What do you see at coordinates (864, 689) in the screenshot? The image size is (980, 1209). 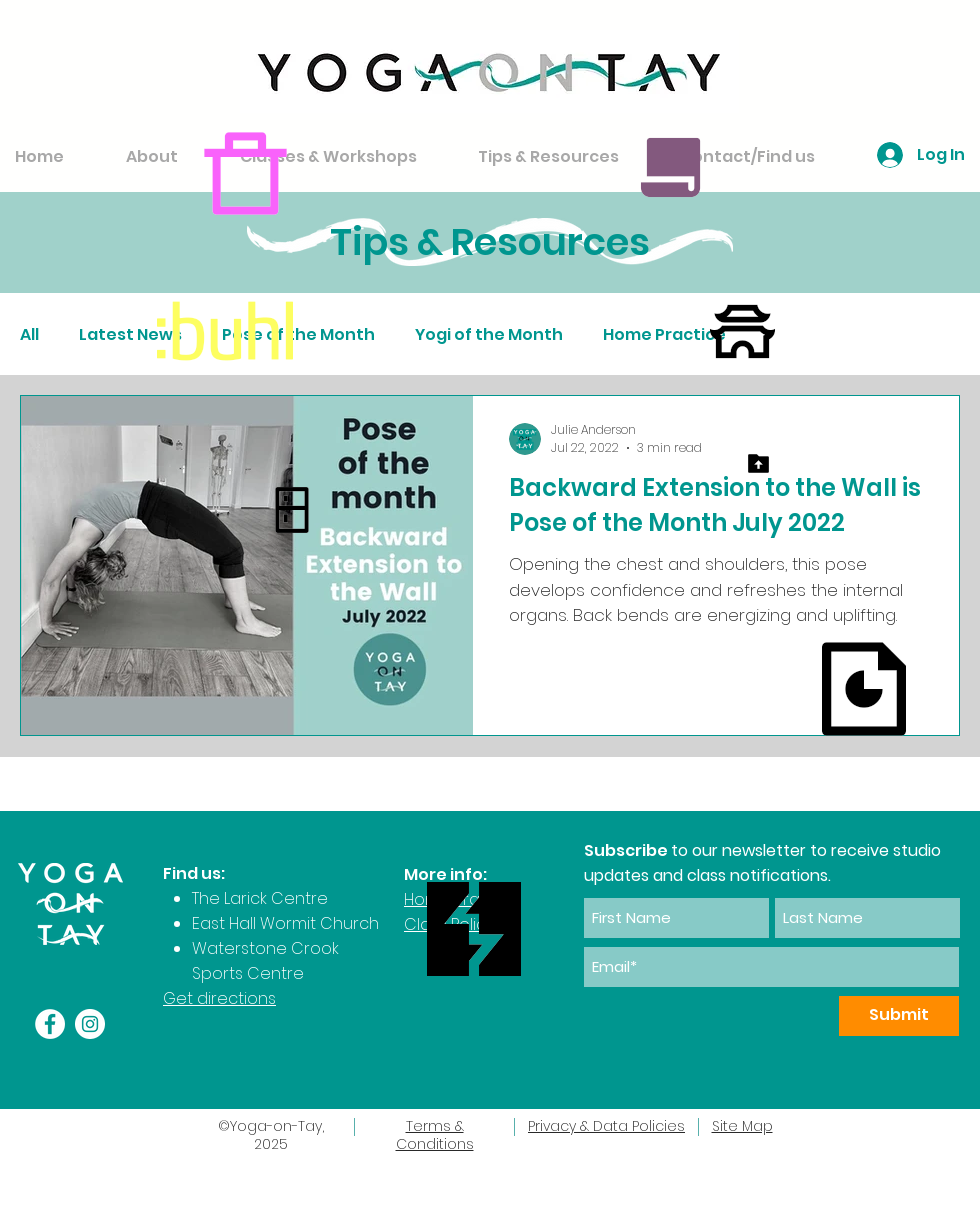 I see `view document with chart data` at bounding box center [864, 689].